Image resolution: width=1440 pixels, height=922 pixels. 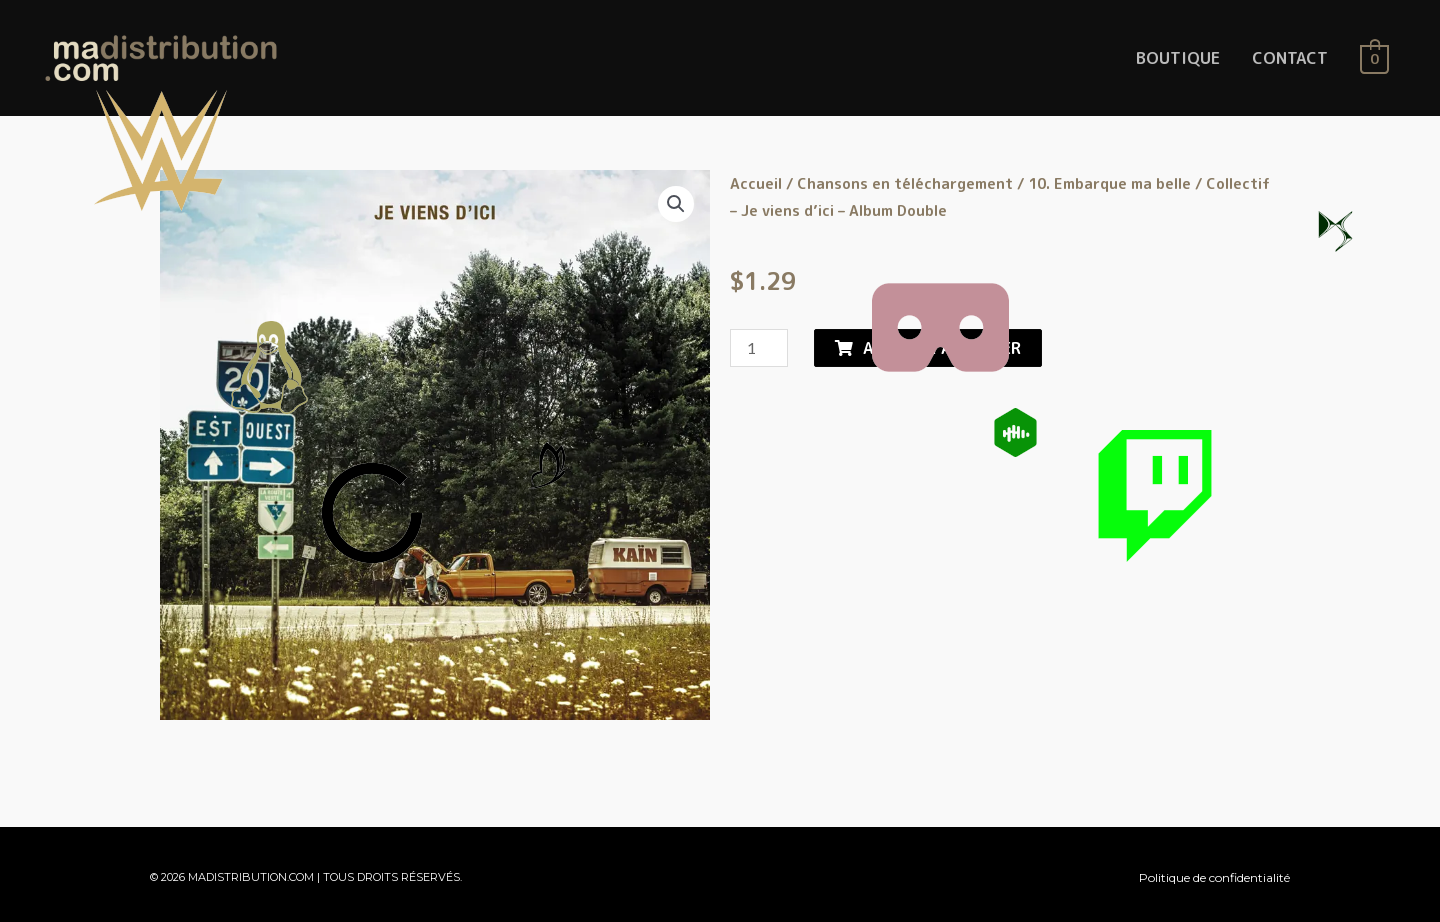 I want to click on open the Veepee app, so click(x=546, y=465).